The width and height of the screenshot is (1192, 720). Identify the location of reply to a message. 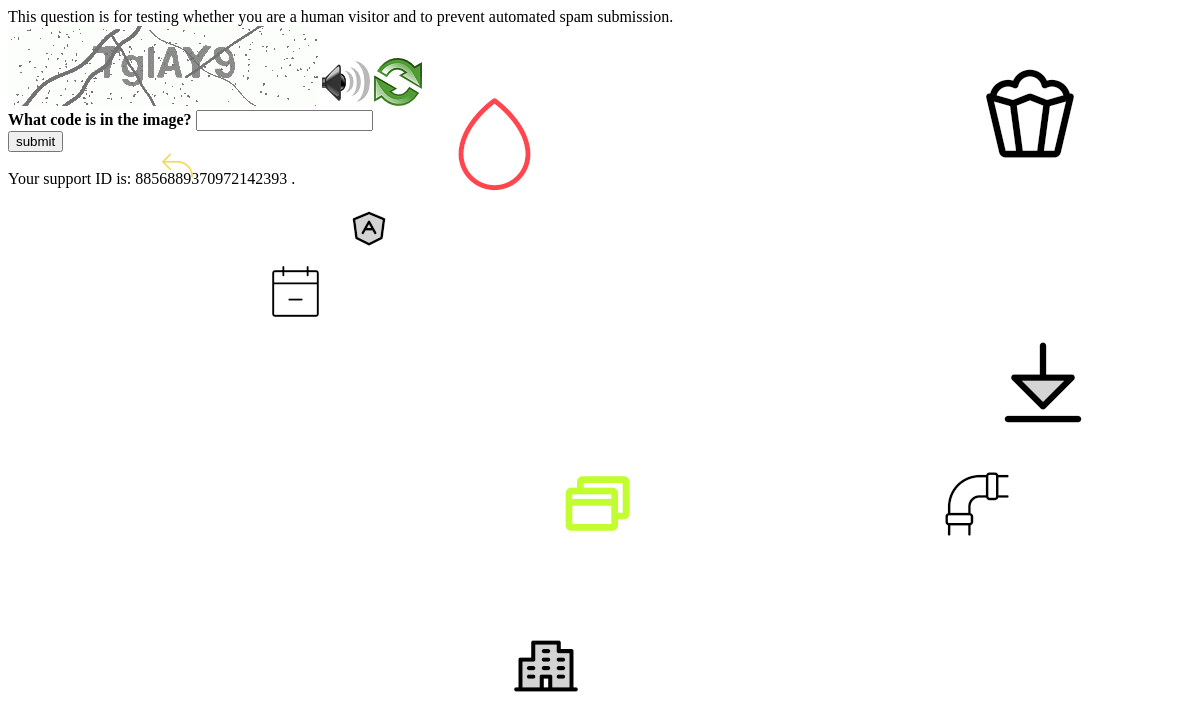
(177, 165).